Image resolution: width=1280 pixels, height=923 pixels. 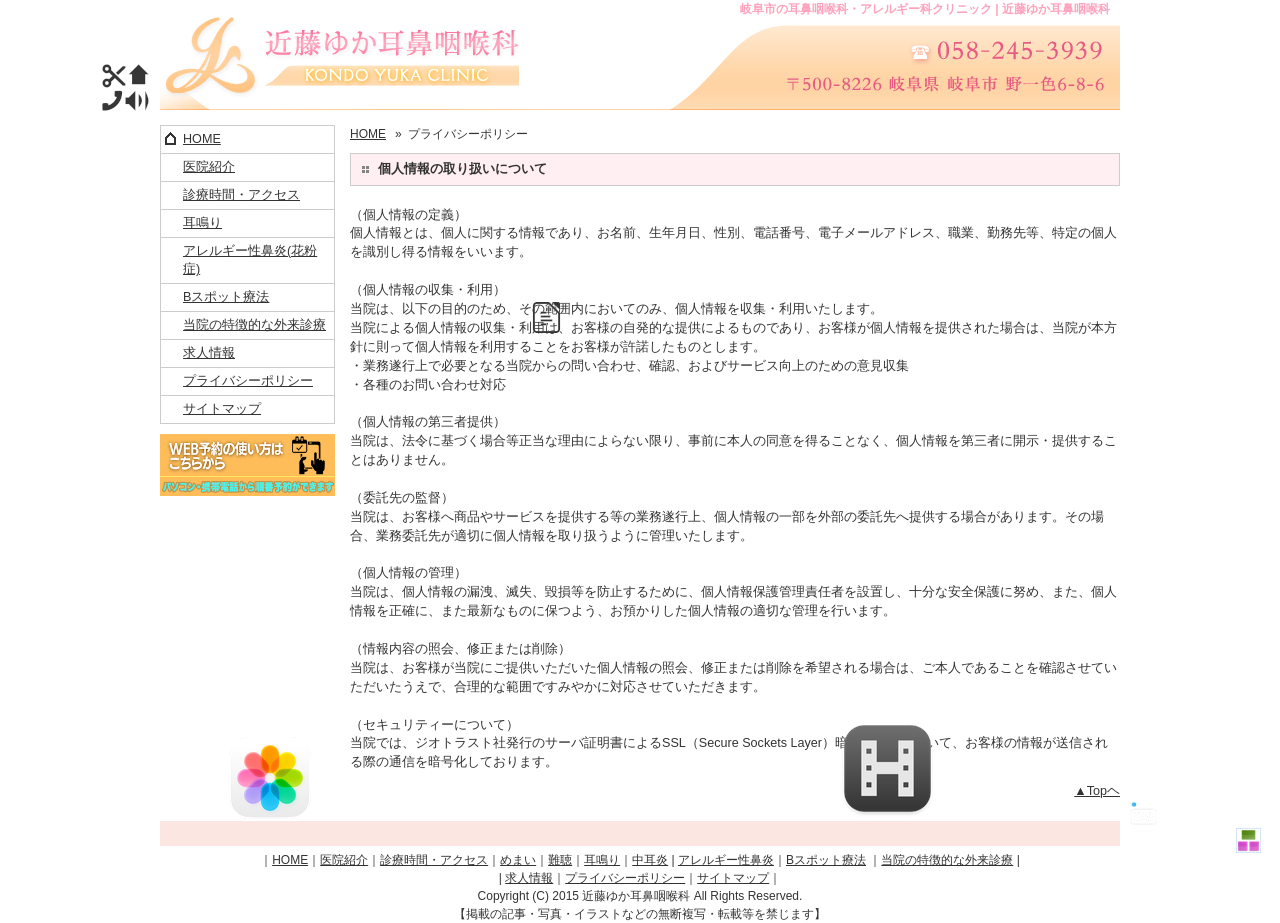 I want to click on select all items in the current view, so click(x=1248, y=840).